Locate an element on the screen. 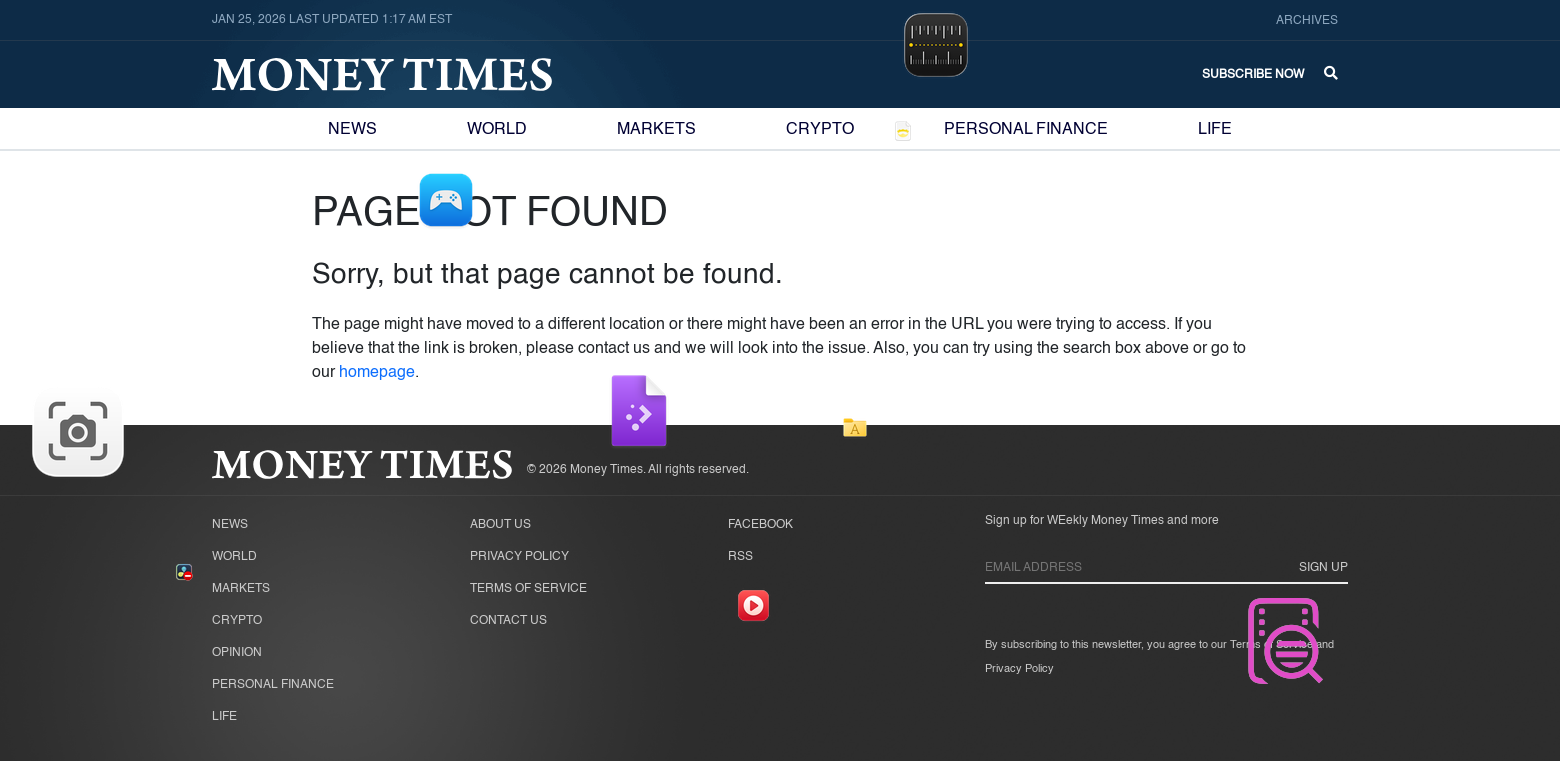 The width and height of the screenshot is (1560, 761). open the measure app to check dimensions is located at coordinates (936, 45).